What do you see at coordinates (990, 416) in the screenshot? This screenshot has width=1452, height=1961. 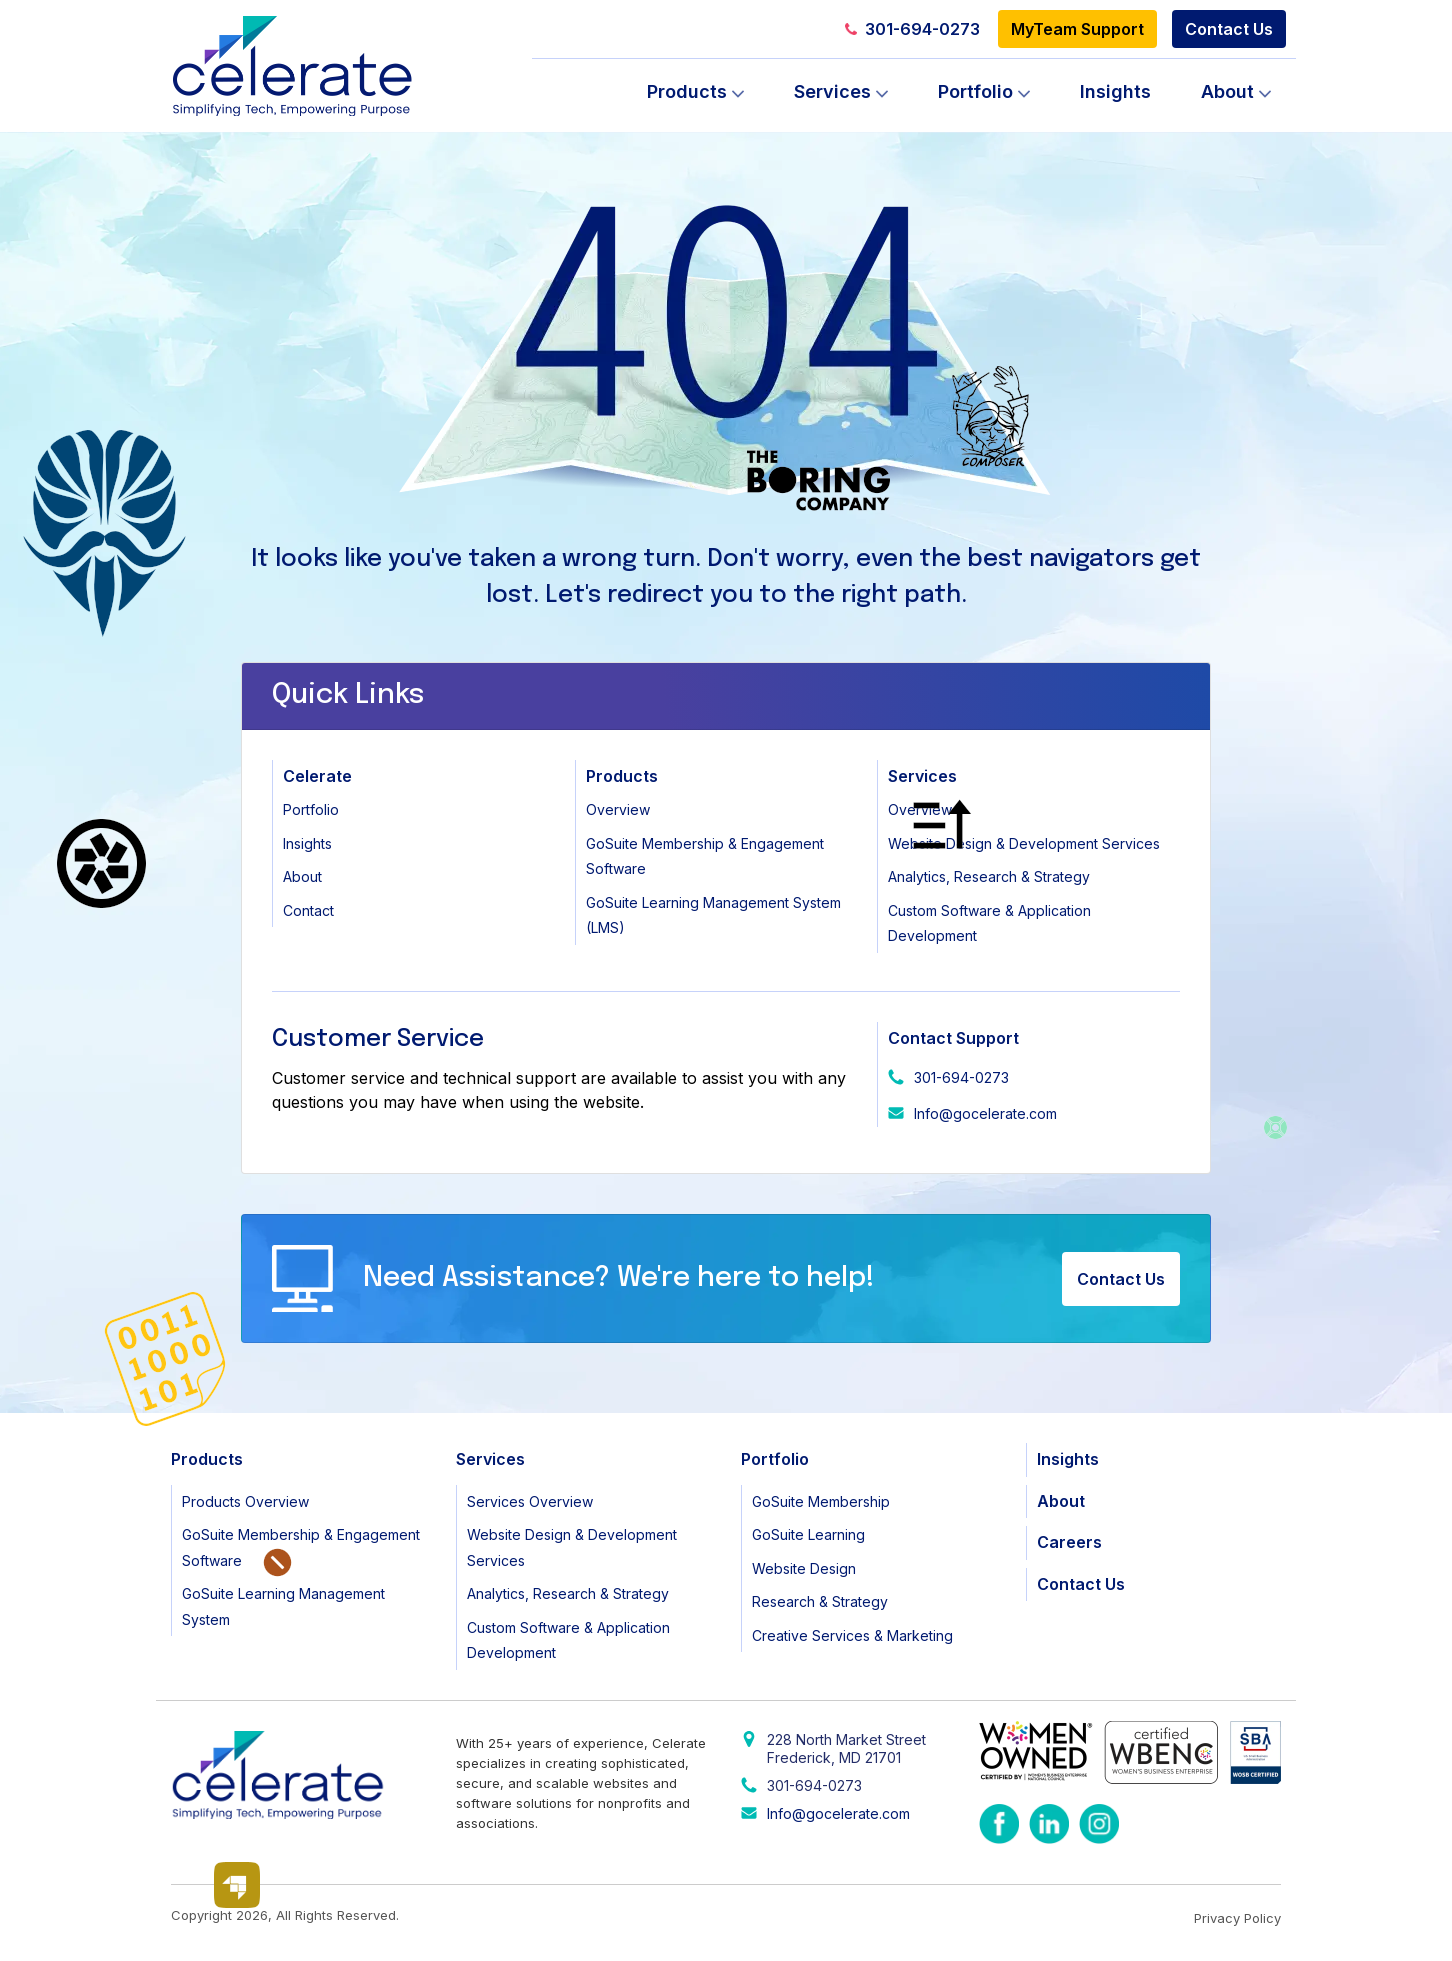 I see `visit the Composer website or documentation` at bounding box center [990, 416].